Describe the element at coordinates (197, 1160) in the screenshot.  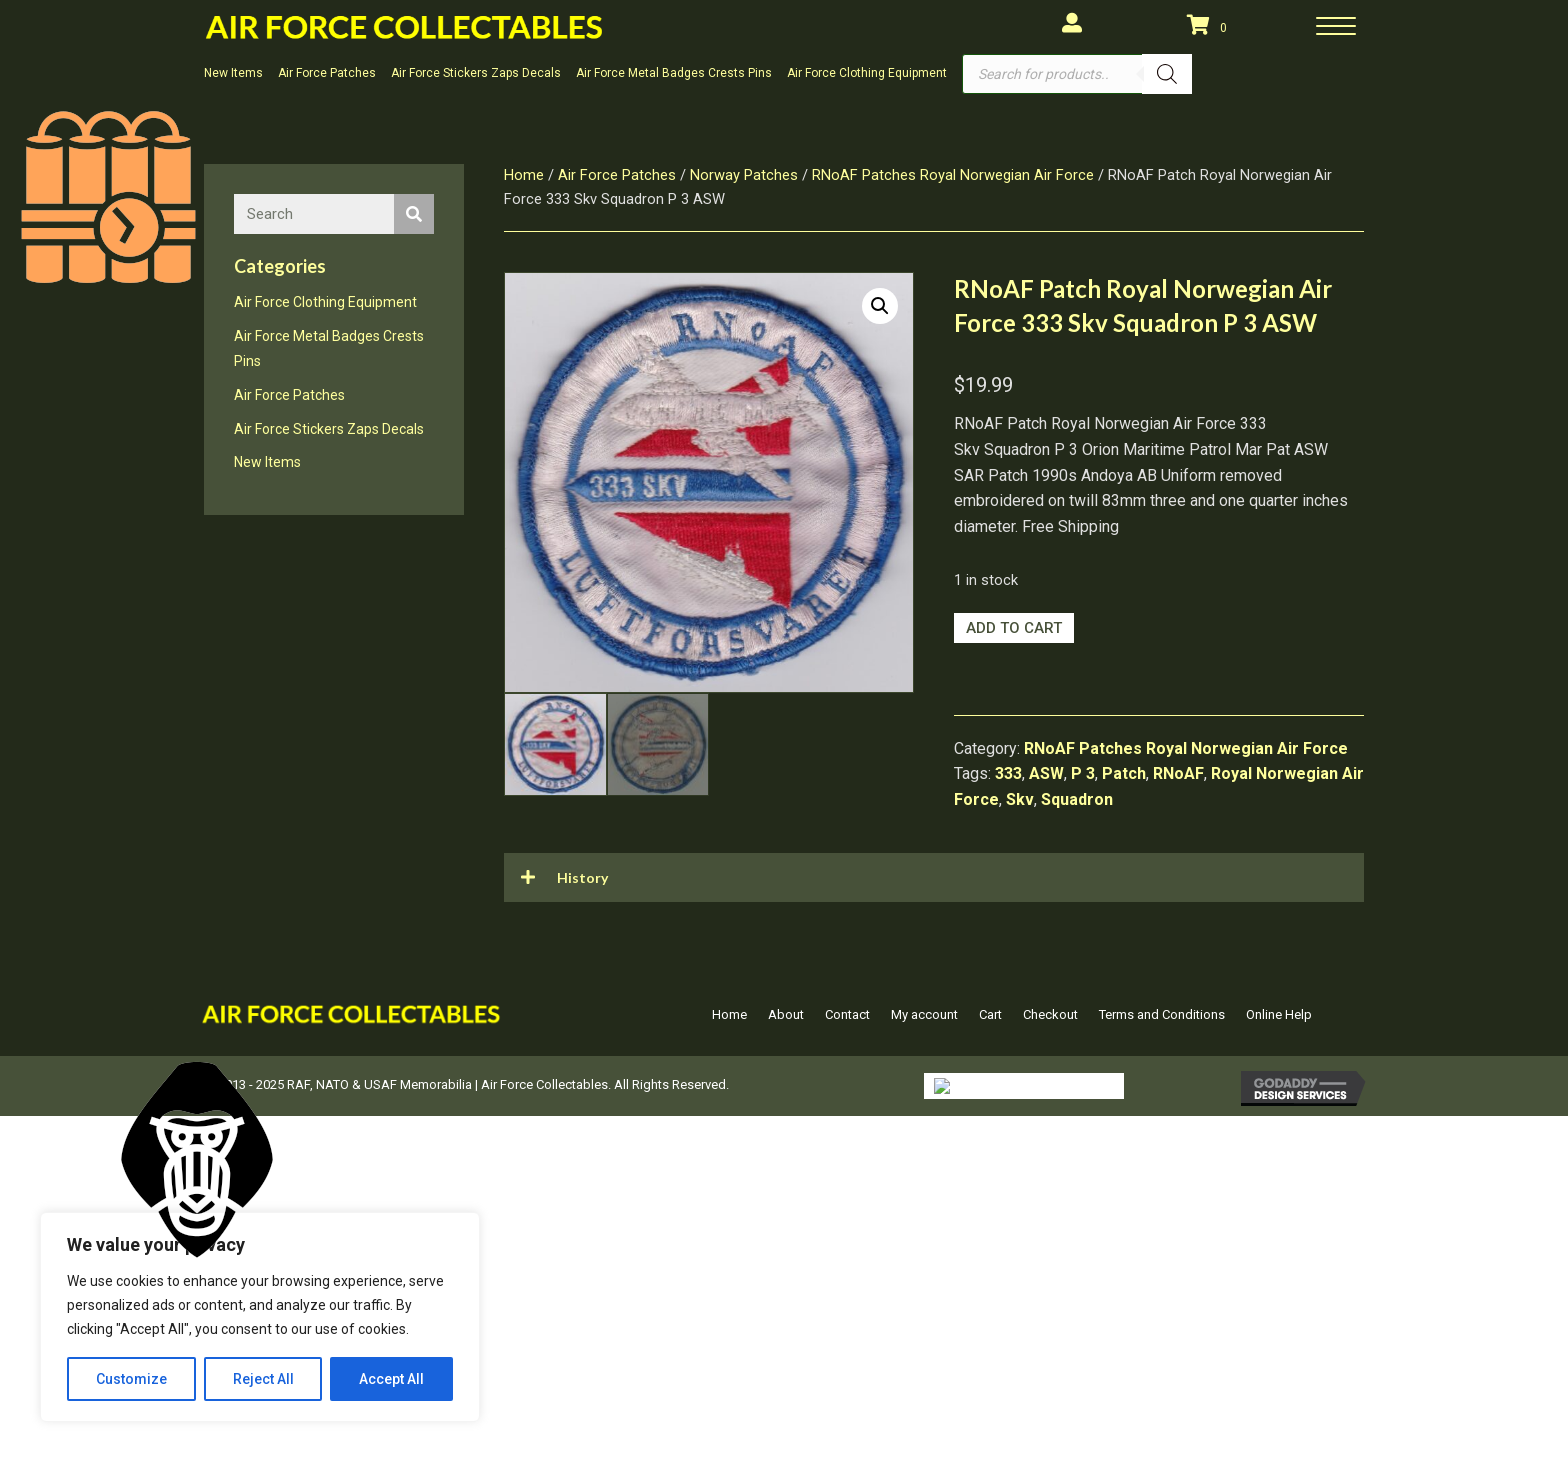
I see `select mandrill character or avatar` at that location.